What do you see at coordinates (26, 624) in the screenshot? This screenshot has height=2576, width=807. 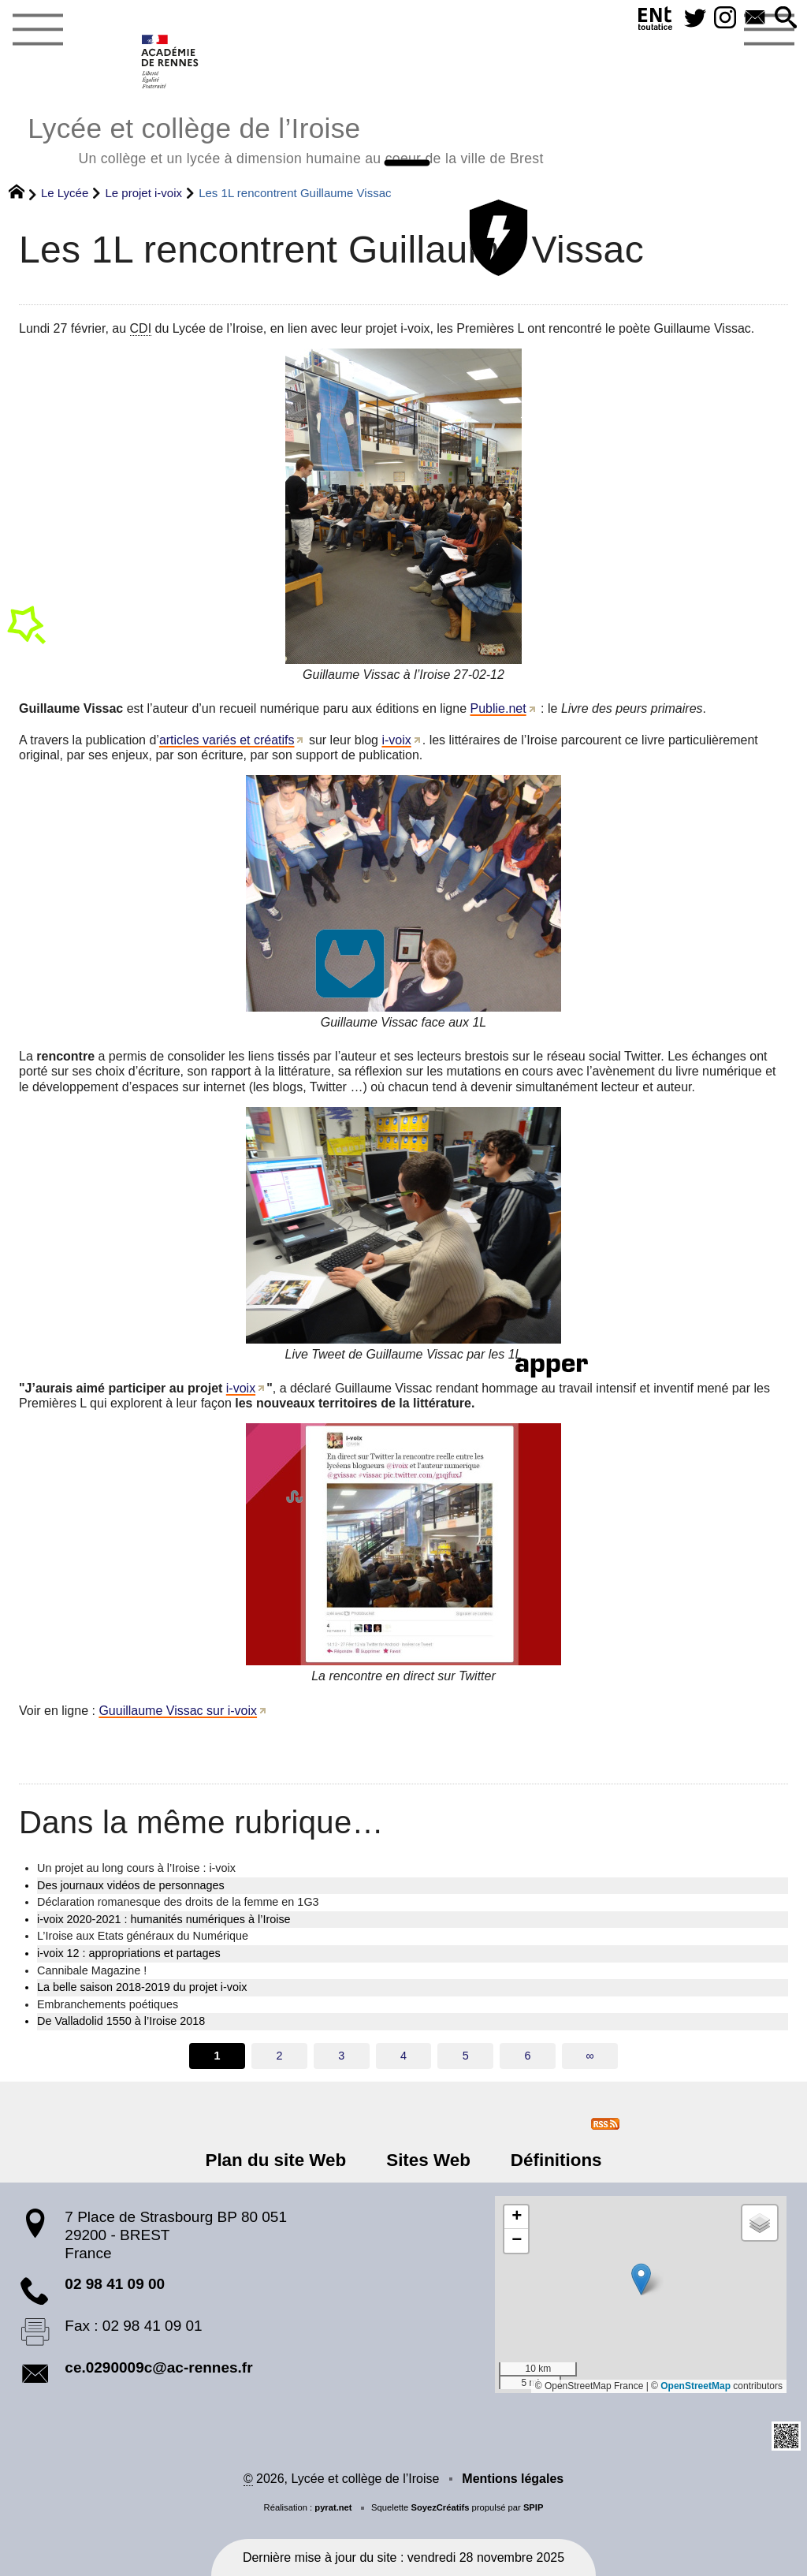 I see `apply magic or auto-enhance effects` at bounding box center [26, 624].